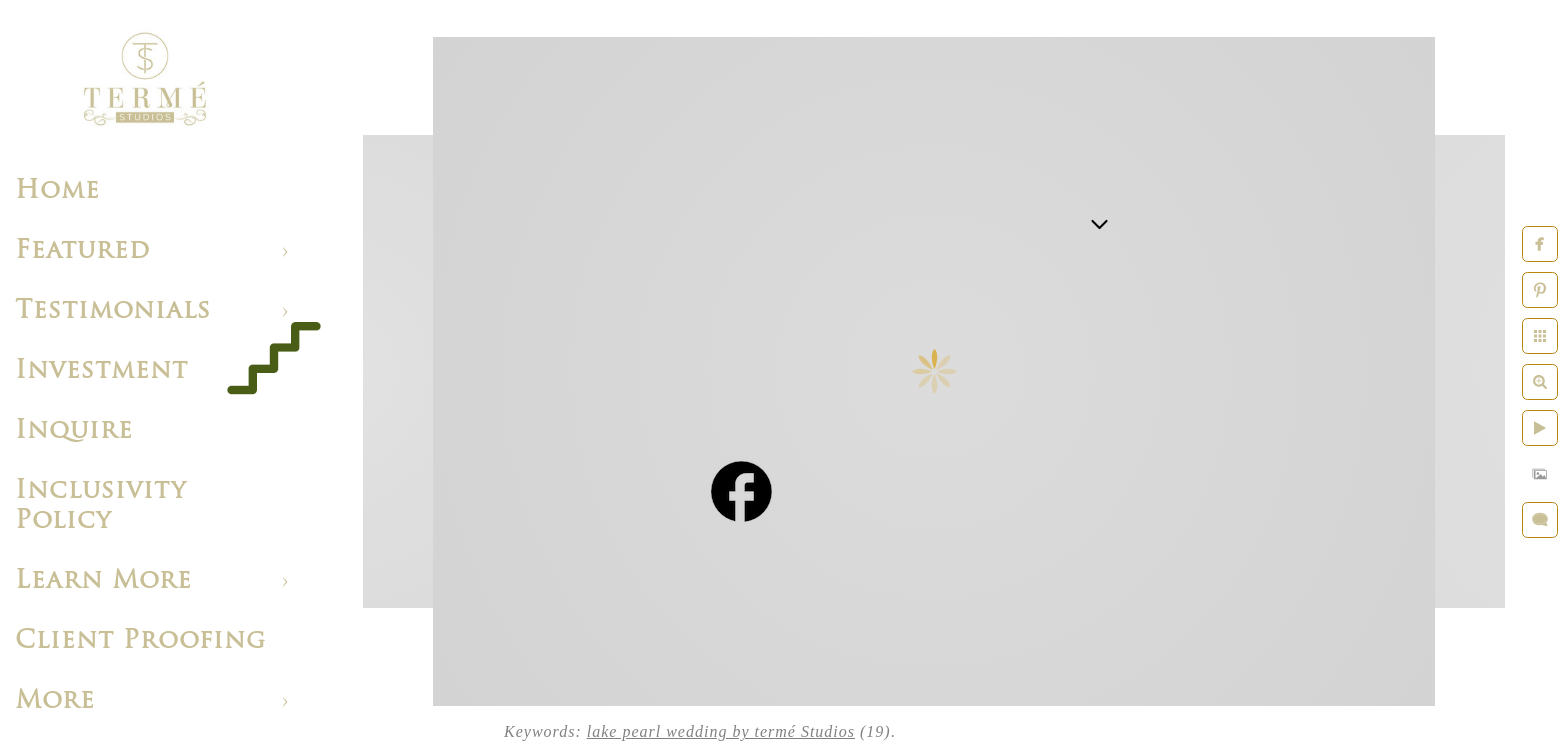  What do you see at coordinates (741, 491) in the screenshot?
I see `open facebook app` at bounding box center [741, 491].